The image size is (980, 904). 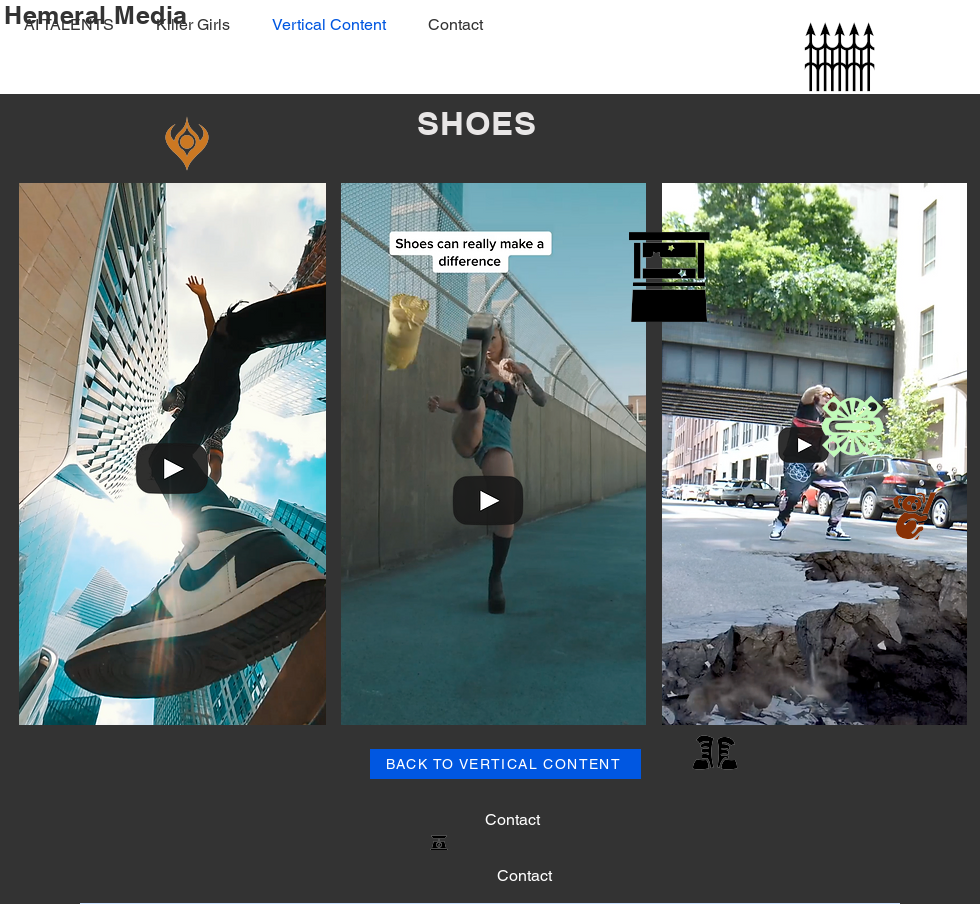 I want to click on activate alien fire ability or power, so click(x=186, y=143).